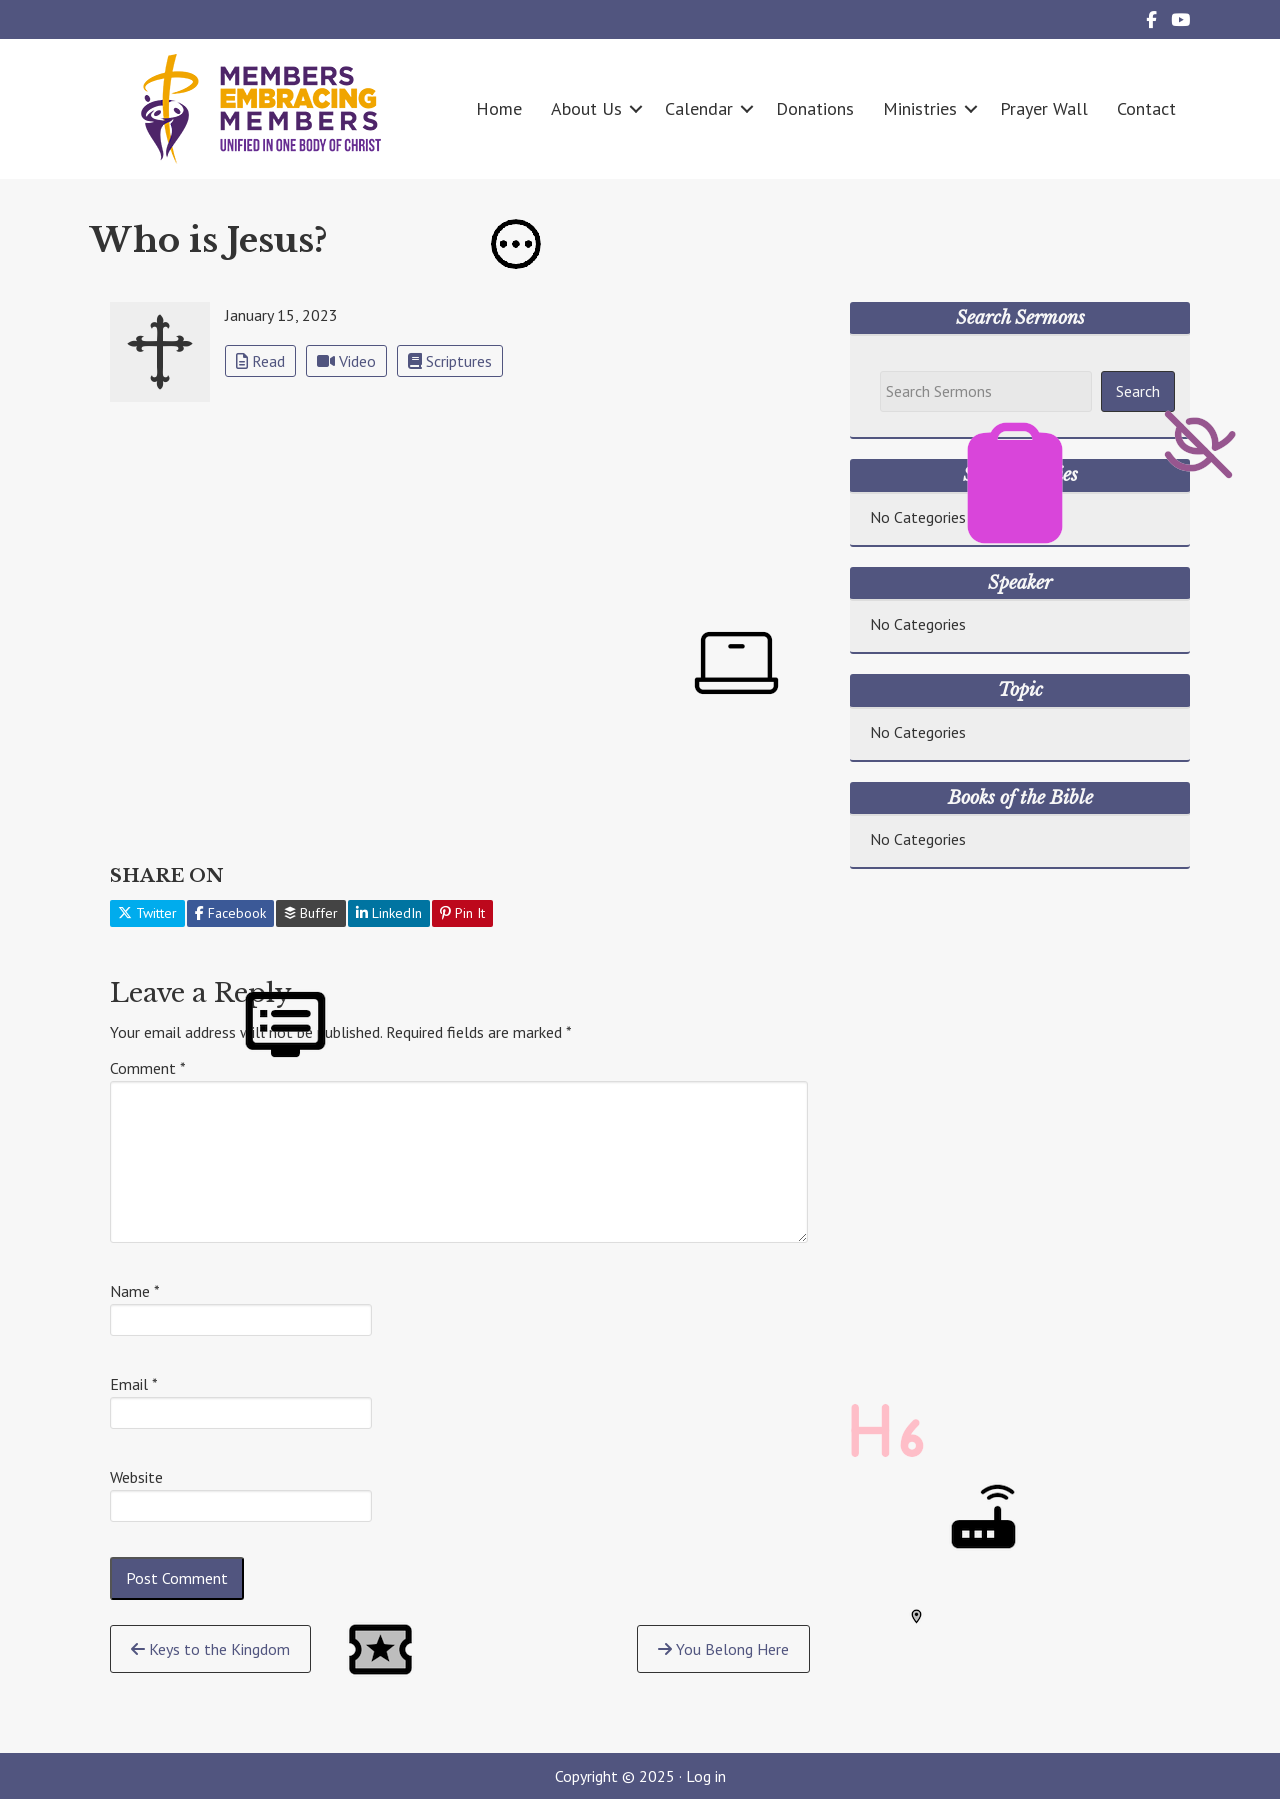  What do you see at coordinates (916, 1616) in the screenshot?
I see `view current location on map` at bounding box center [916, 1616].